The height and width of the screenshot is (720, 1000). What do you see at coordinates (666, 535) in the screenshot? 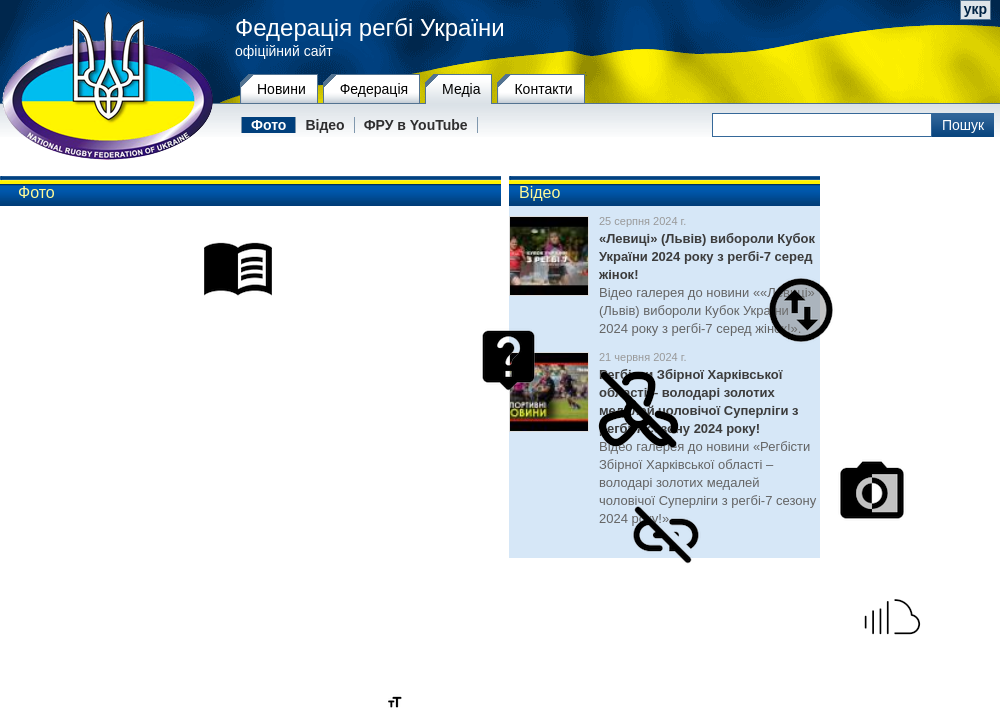
I see `unlink or disconnect a shared link` at bounding box center [666, 535].